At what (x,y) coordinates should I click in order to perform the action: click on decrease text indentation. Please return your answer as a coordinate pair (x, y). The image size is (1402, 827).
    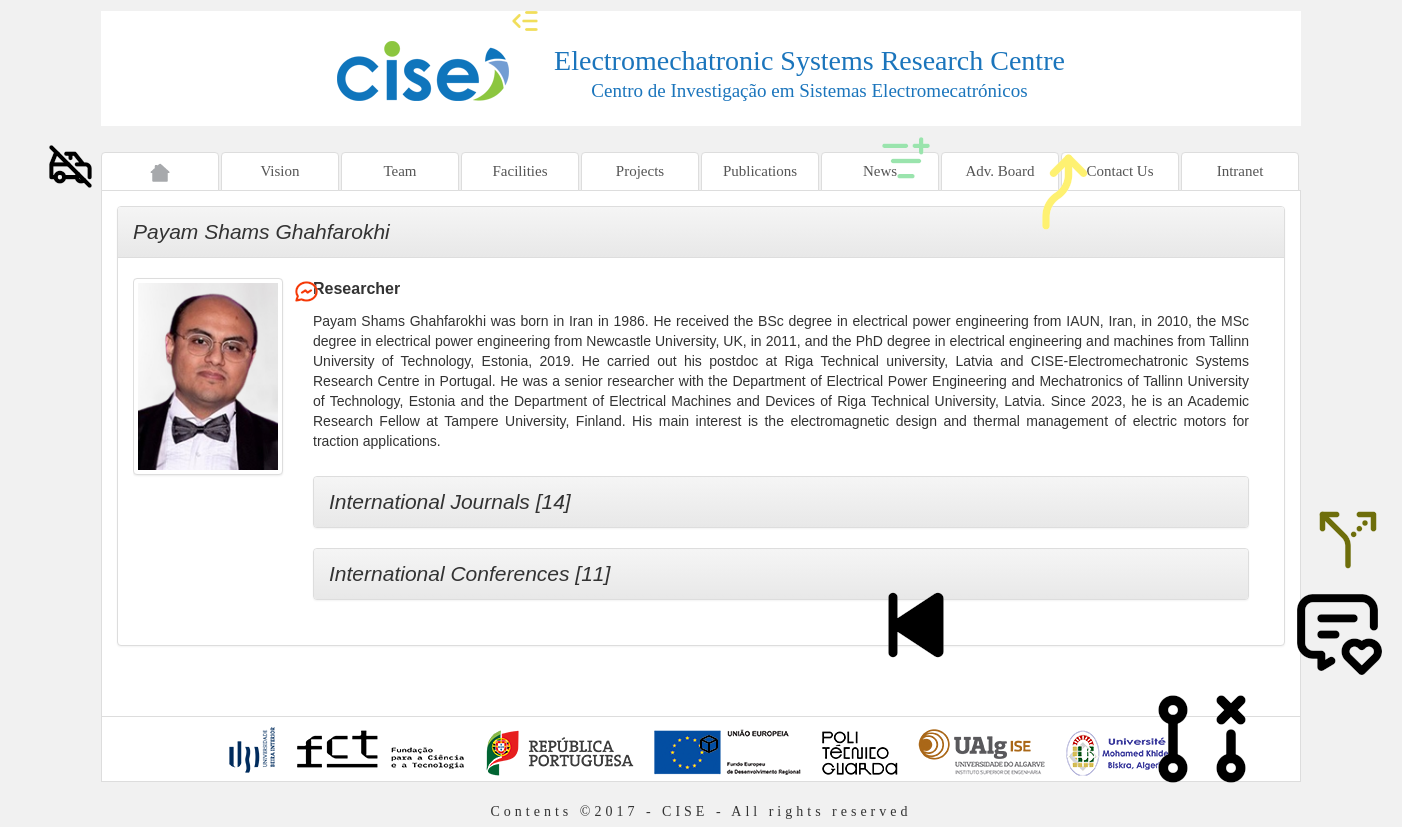
    Looking at the image, I should click on (525, 21).